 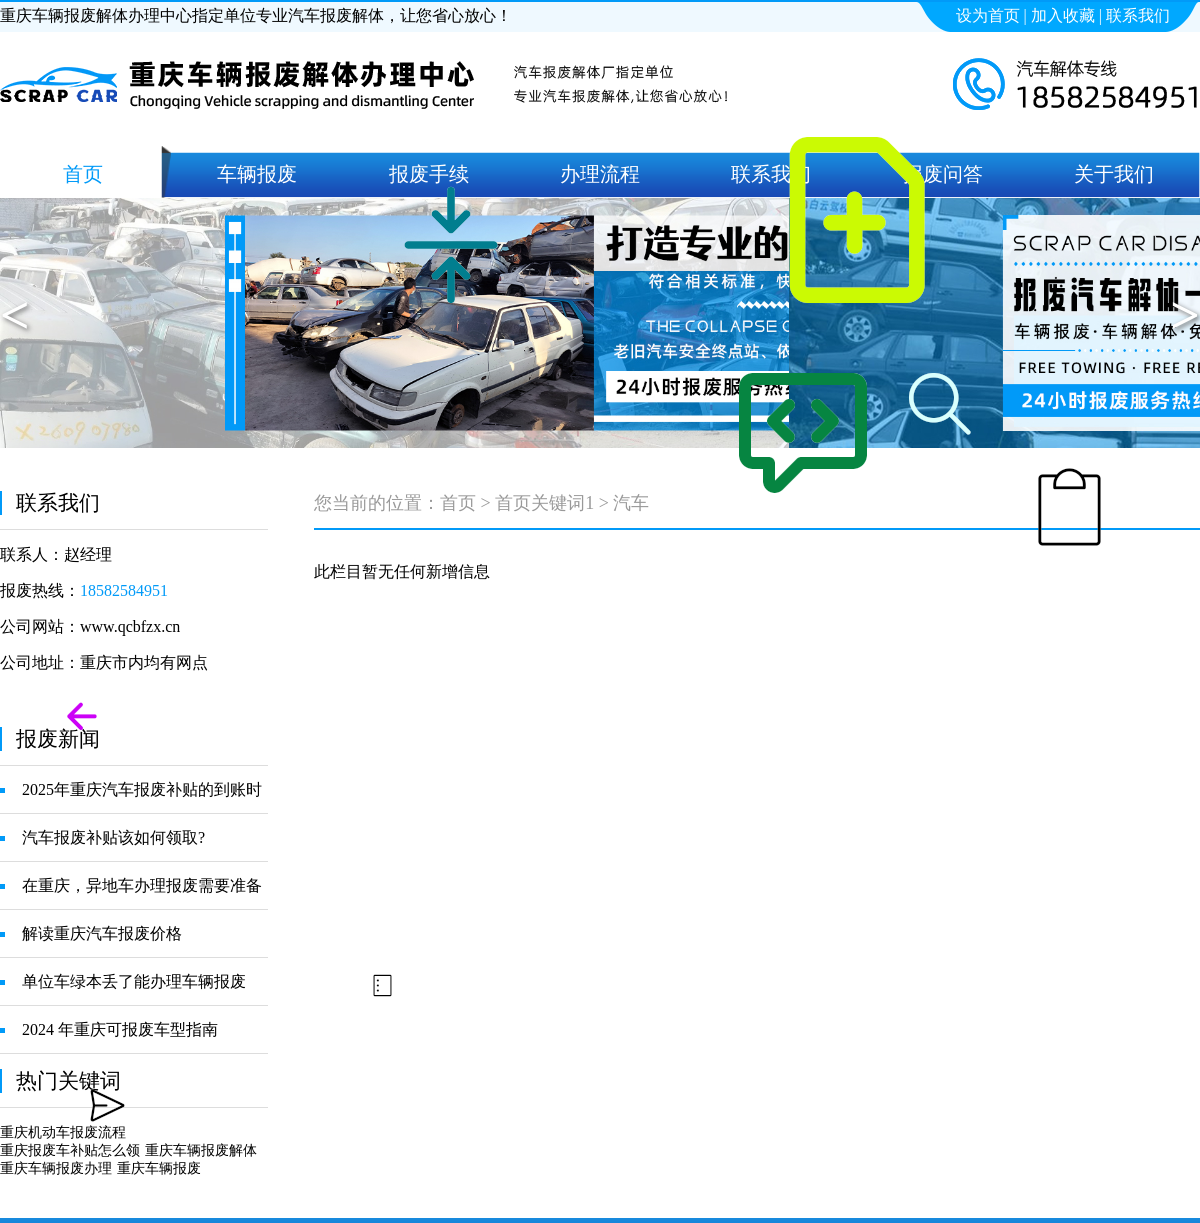 I want to click on search for content or items, so click(x=939, y=403).